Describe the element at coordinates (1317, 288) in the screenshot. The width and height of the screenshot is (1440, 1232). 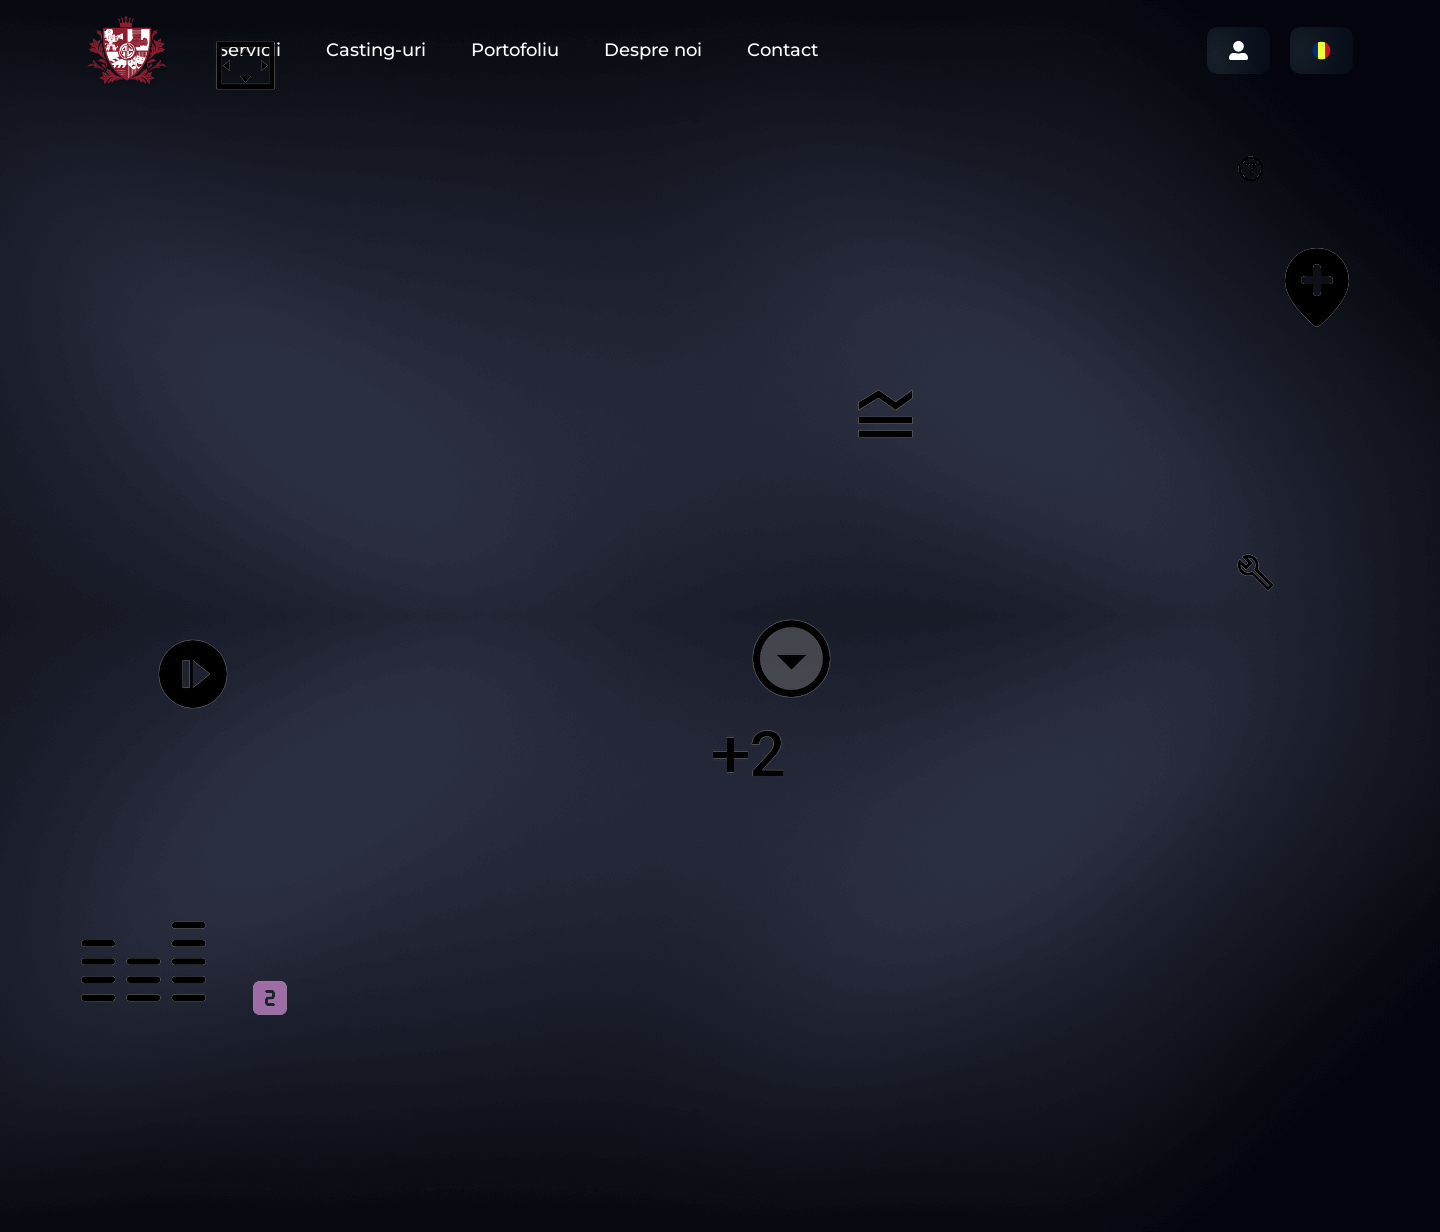
I see `add a new location pin to the map` at that location.